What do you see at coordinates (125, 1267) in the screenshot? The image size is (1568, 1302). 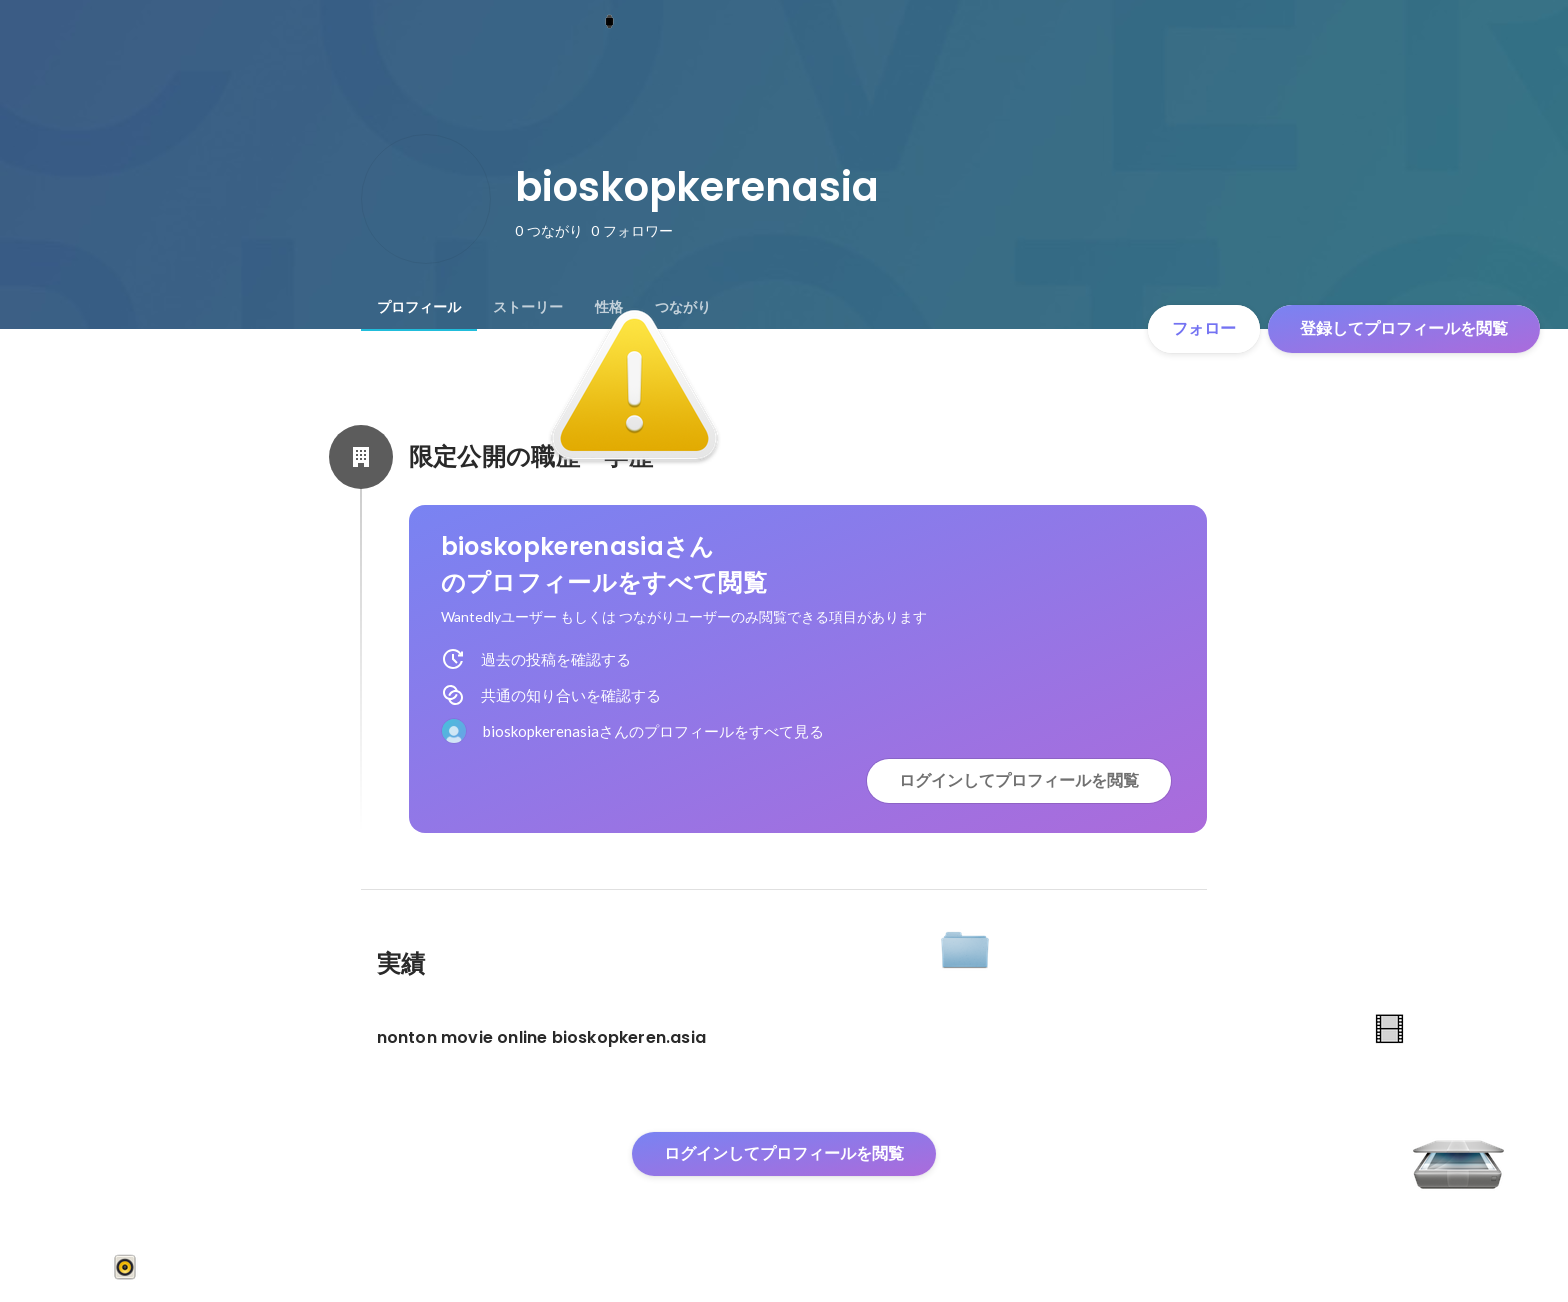 I see `access sound and audio settings` at bounding box center [125, 1267].